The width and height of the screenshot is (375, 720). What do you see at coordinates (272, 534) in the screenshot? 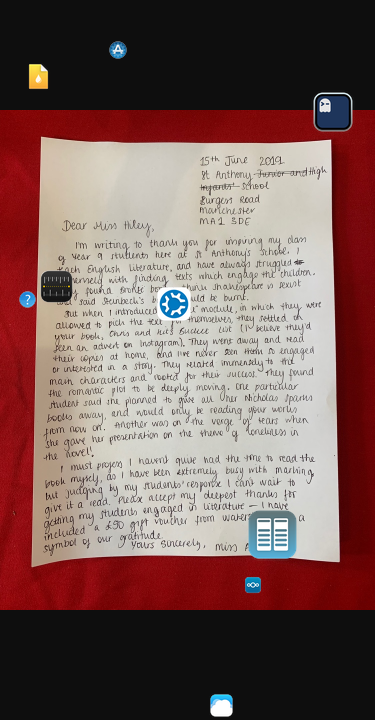
I see `open progress tracking app` at bounding box center [272, 534].